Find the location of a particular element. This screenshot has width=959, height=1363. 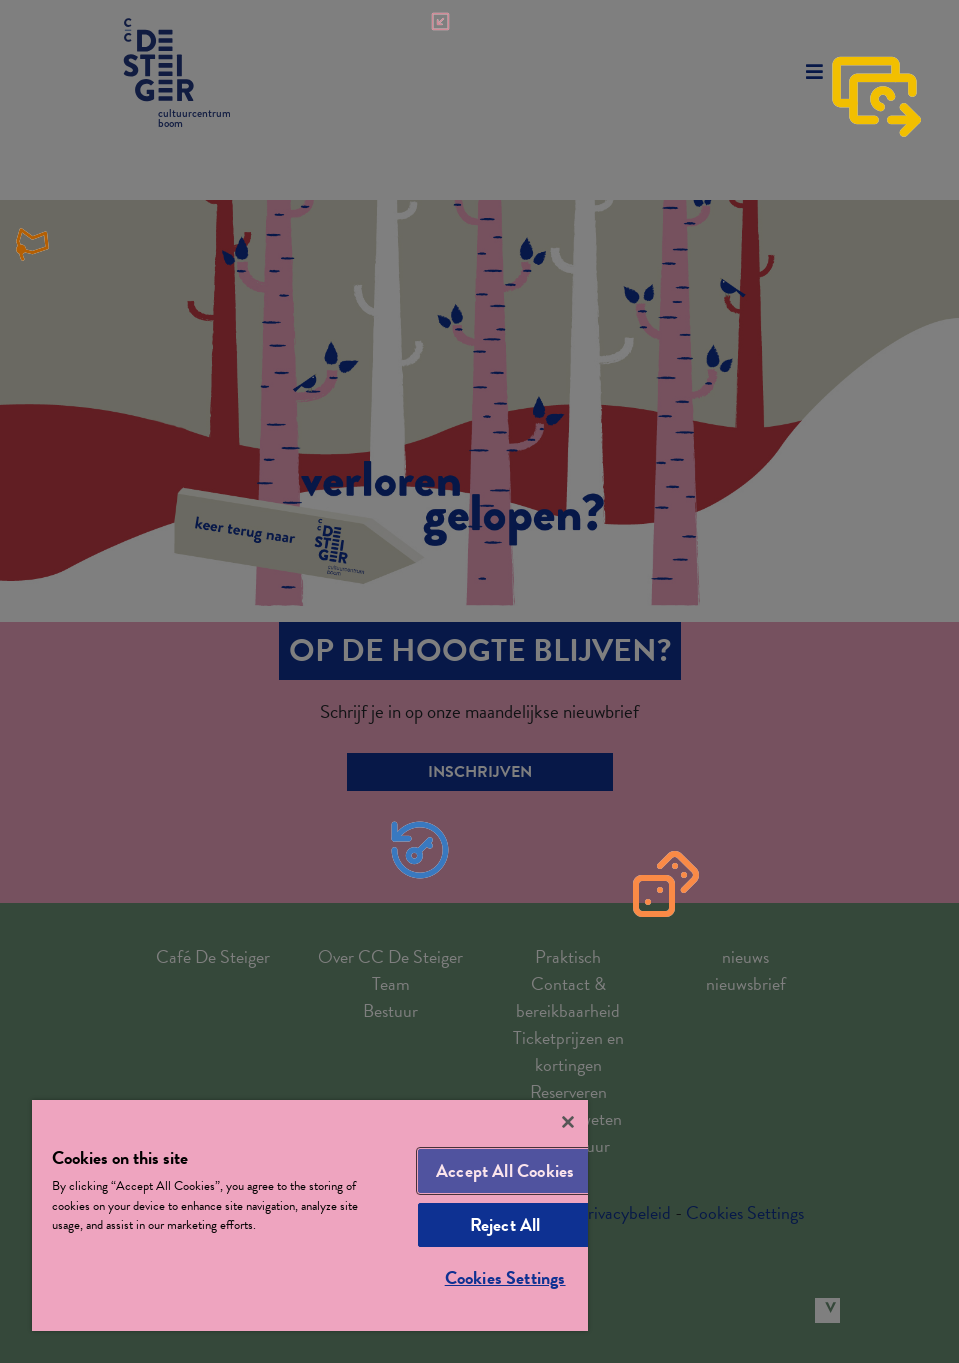

make a freehand polygon selection is located at coordinates (32, 244).